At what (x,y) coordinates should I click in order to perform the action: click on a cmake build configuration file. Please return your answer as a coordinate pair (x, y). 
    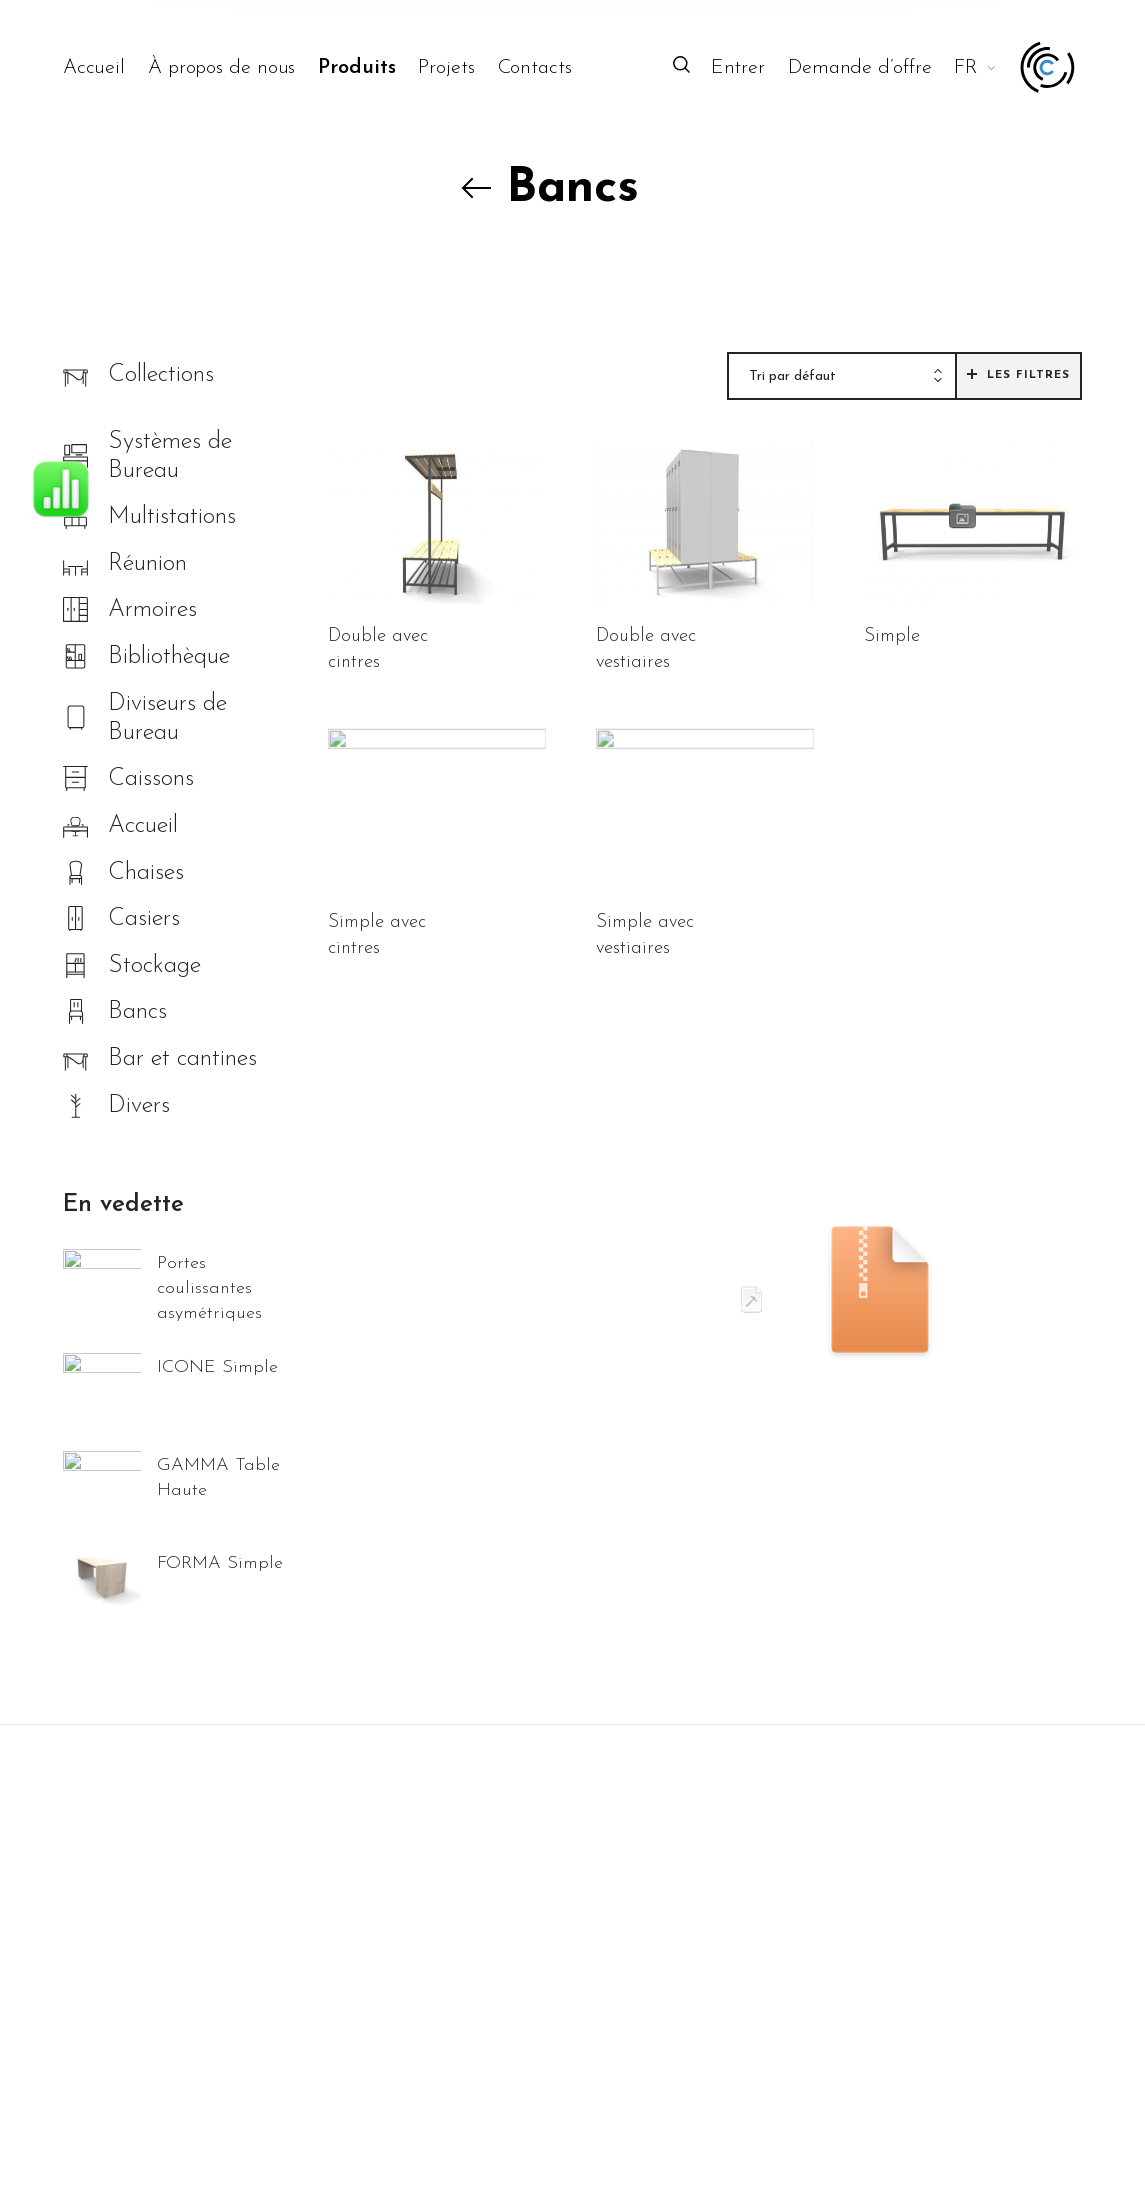
    Looking at the image, I should click on (751, 1299).